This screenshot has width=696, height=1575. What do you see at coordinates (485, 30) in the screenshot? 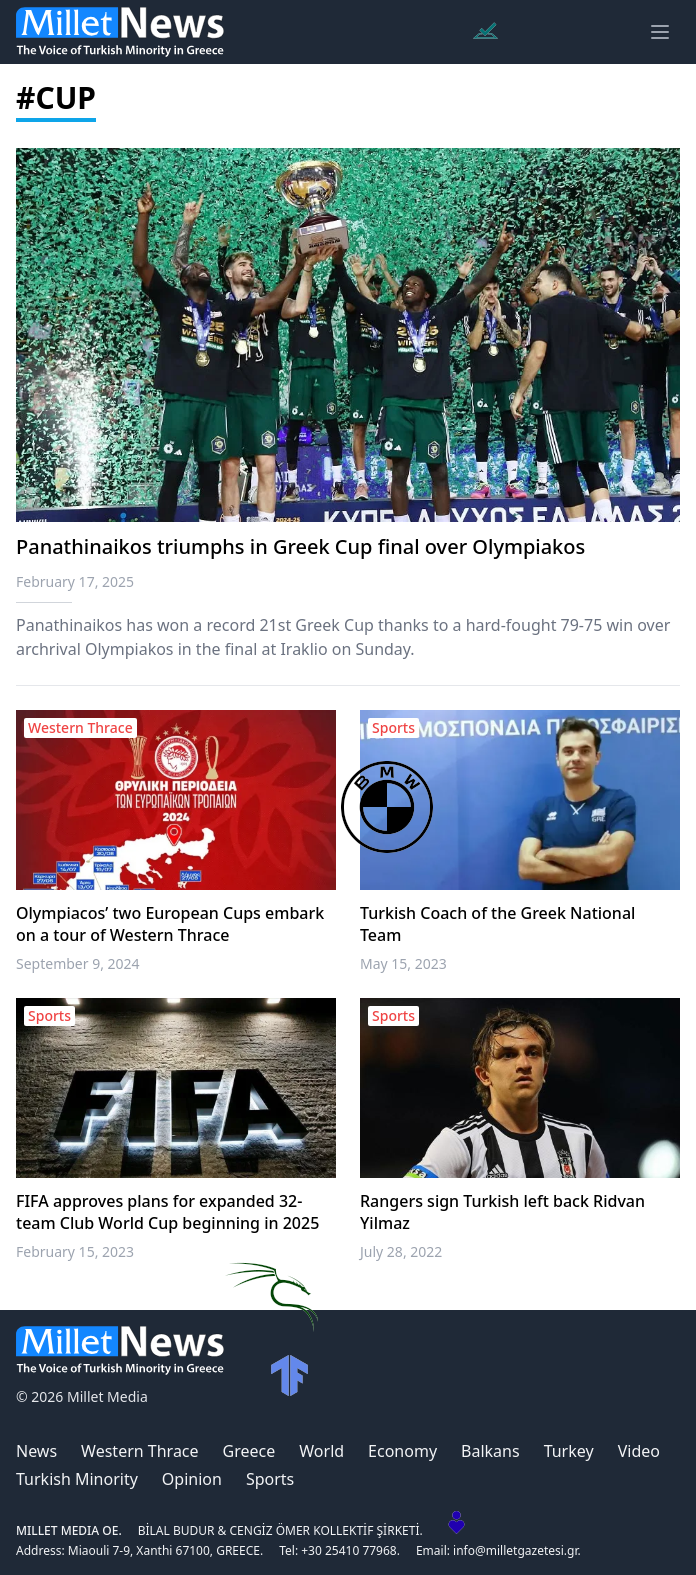
I see `testcafe automated testing framework logo` at bounding box center [485, 30].